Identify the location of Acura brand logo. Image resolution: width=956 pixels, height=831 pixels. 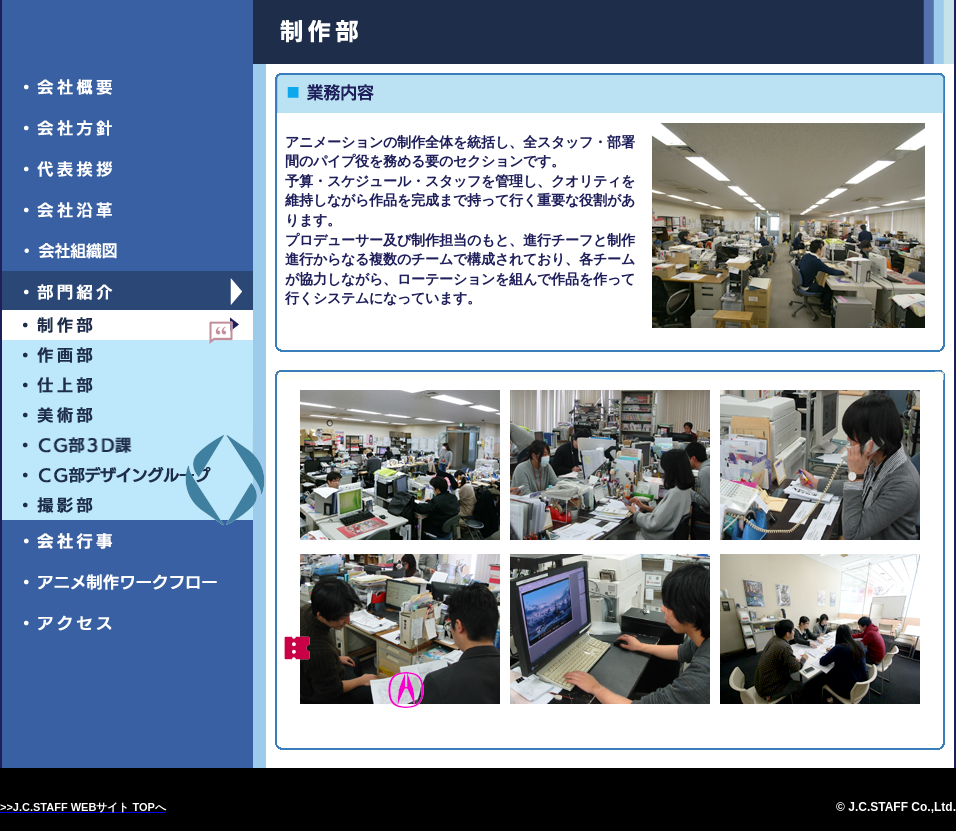
(406, 690).